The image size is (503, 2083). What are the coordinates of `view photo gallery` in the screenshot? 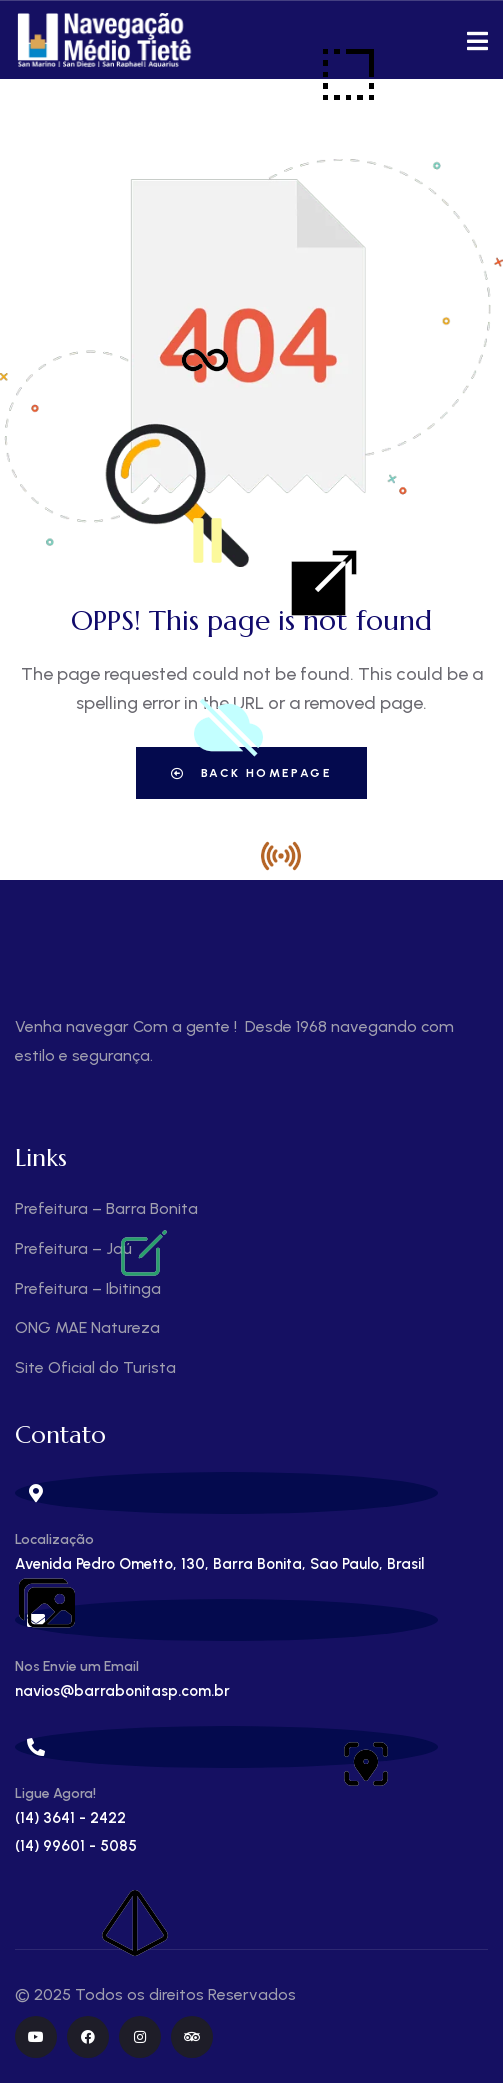 It's located at (47, 1603).